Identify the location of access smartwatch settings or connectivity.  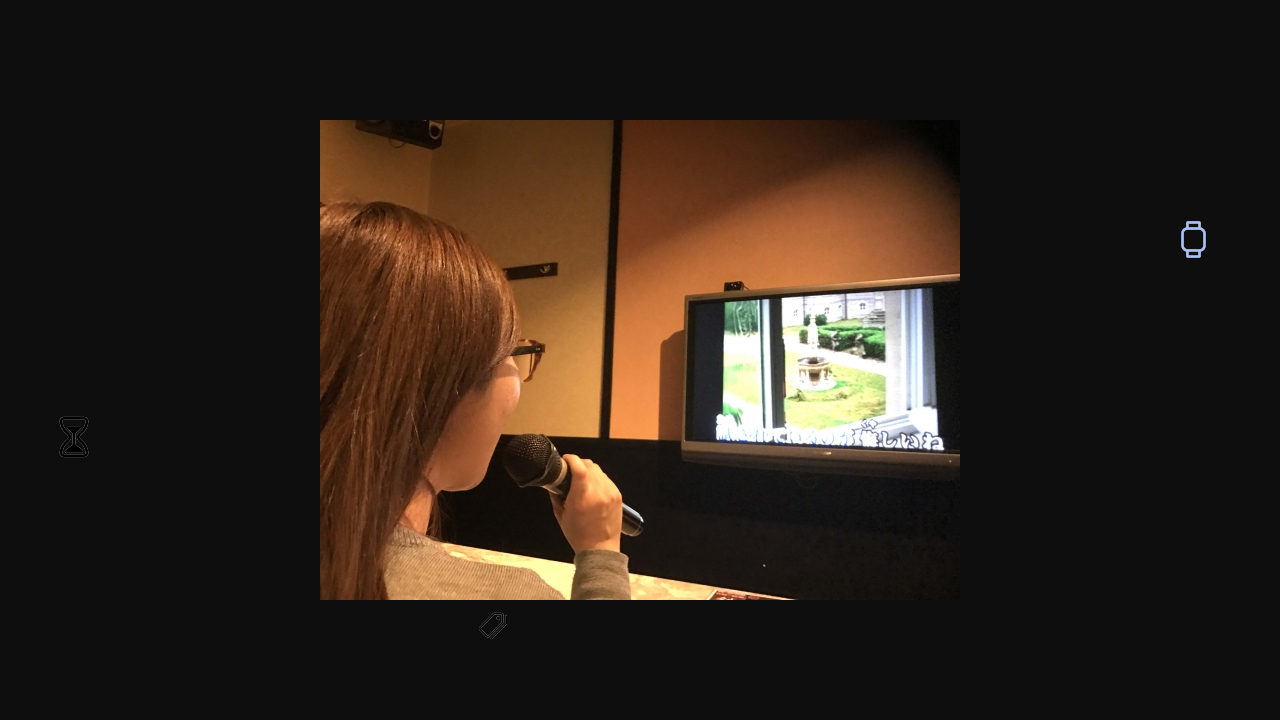
(1193, 239).